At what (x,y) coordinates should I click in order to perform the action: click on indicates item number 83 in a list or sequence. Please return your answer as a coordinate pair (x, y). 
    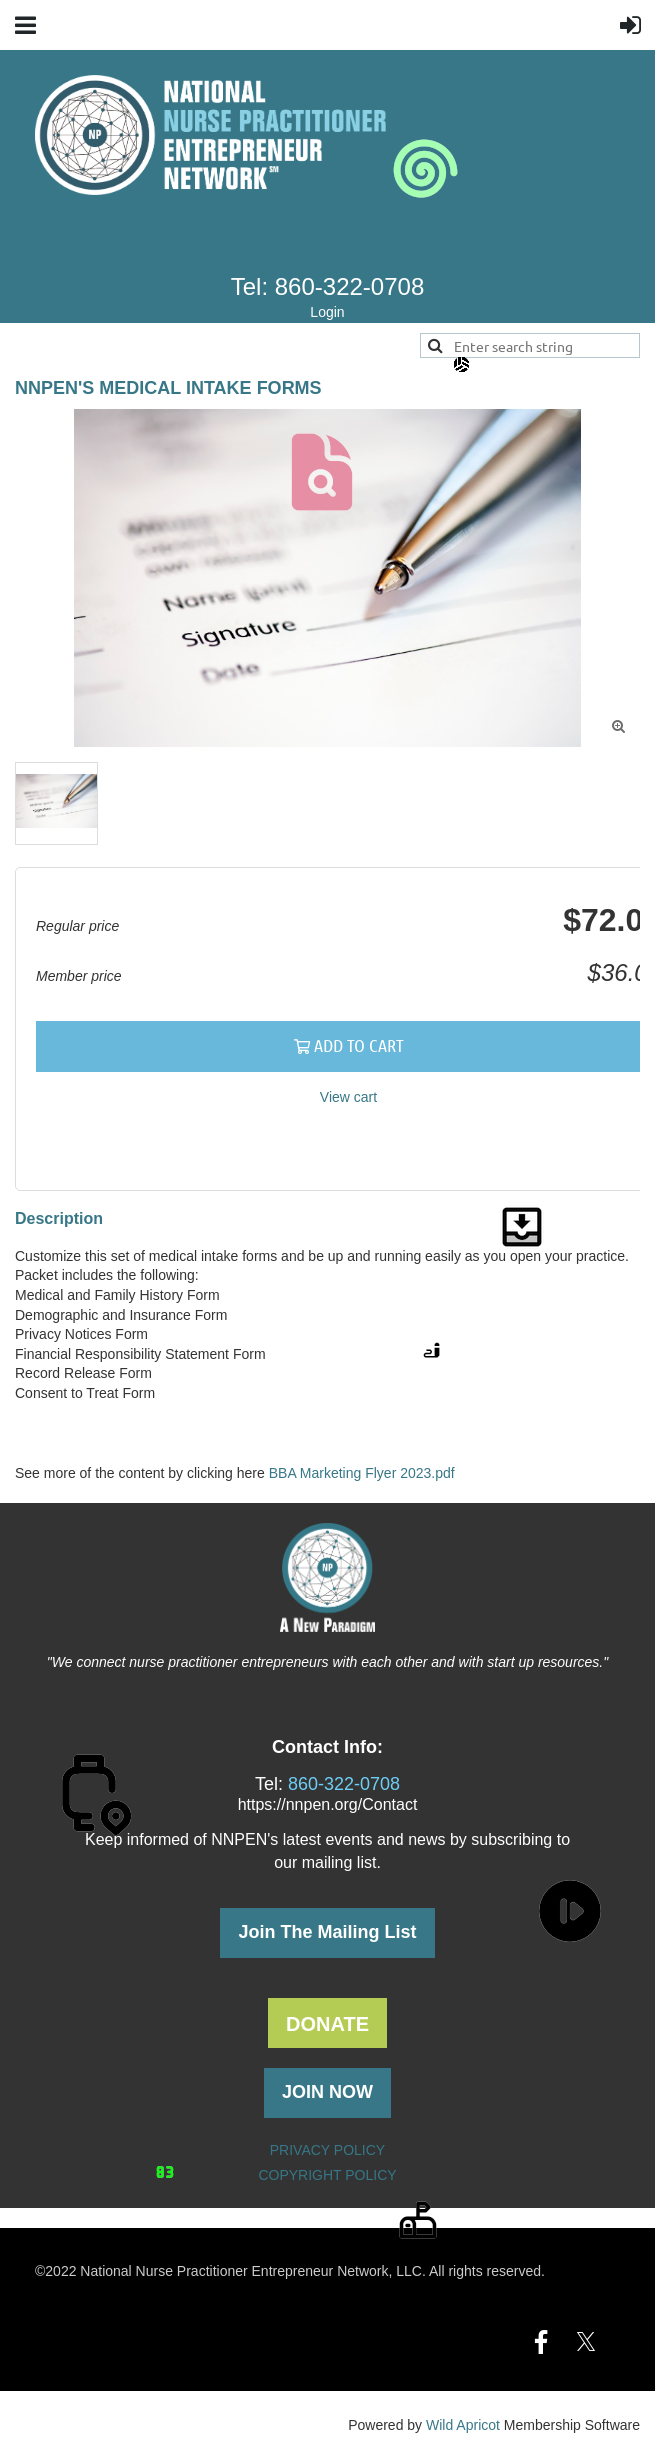
    Looking at the image, I should click on (165, 2172).